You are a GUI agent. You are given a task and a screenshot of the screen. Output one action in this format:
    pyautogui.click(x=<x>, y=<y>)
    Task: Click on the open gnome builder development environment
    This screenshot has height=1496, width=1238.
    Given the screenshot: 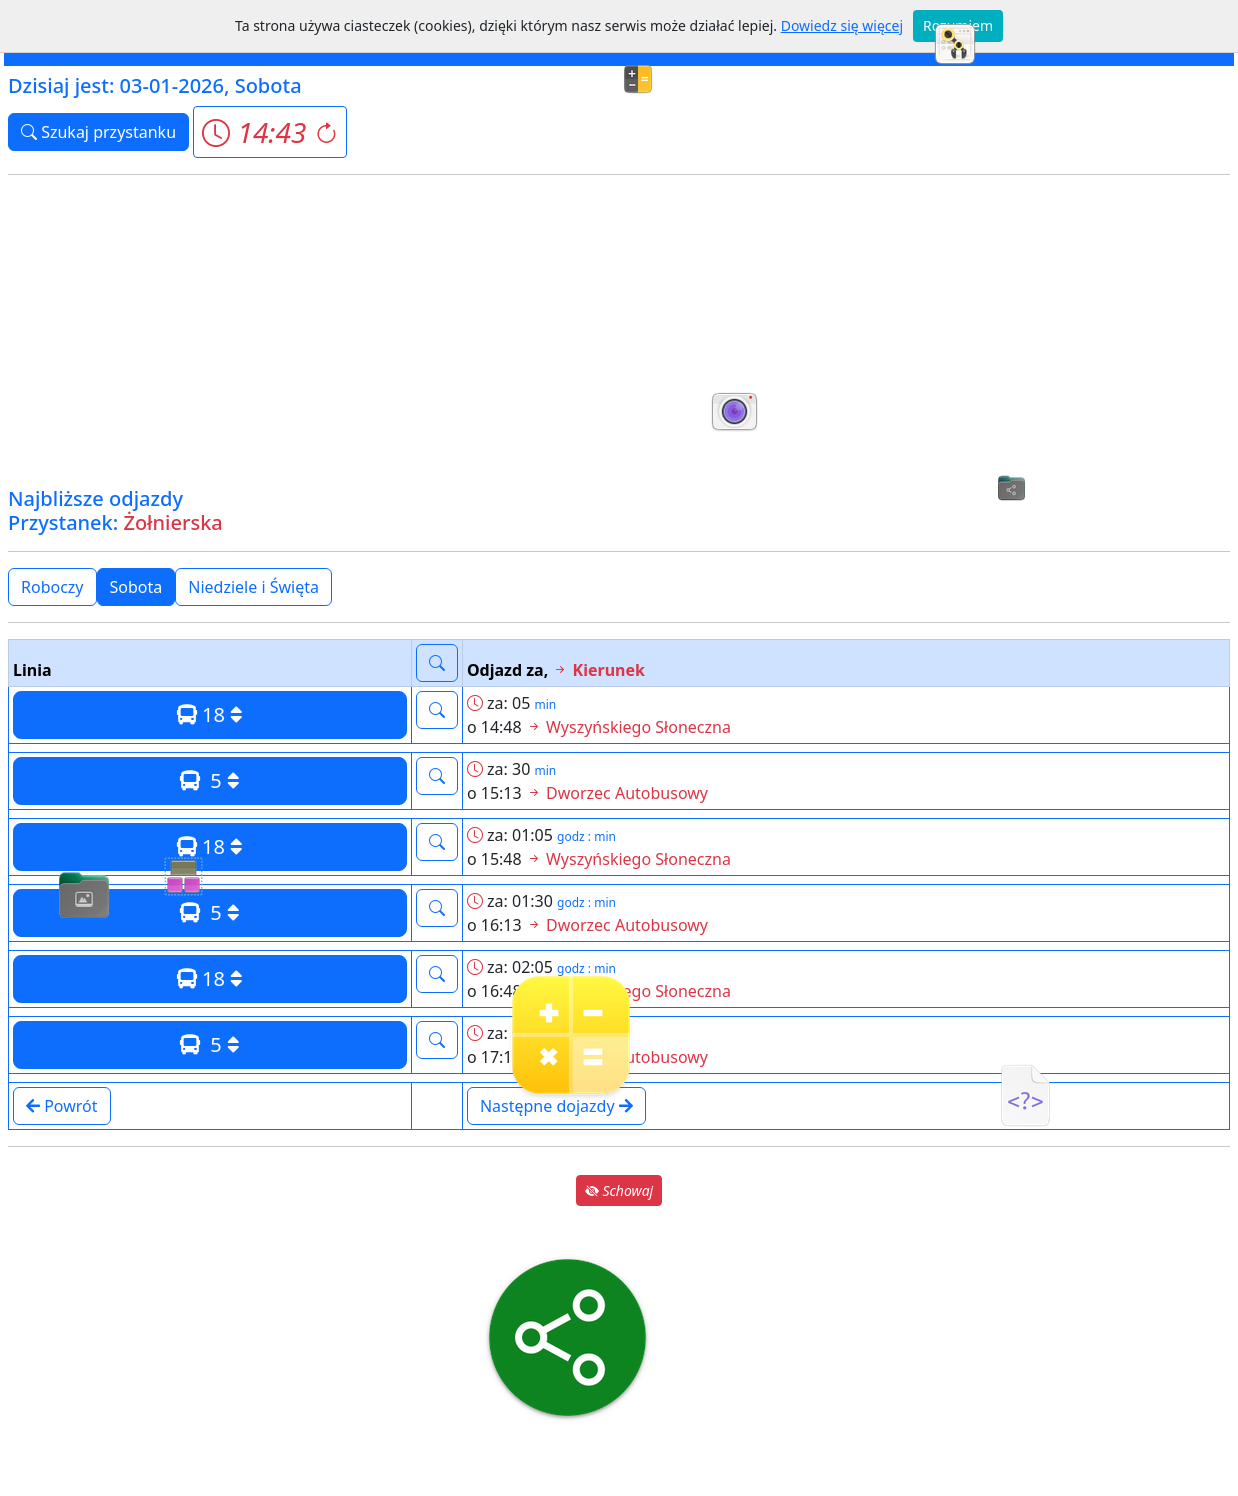 What is the action you would take?
    pyautogui.click(x=955, y=44)
    